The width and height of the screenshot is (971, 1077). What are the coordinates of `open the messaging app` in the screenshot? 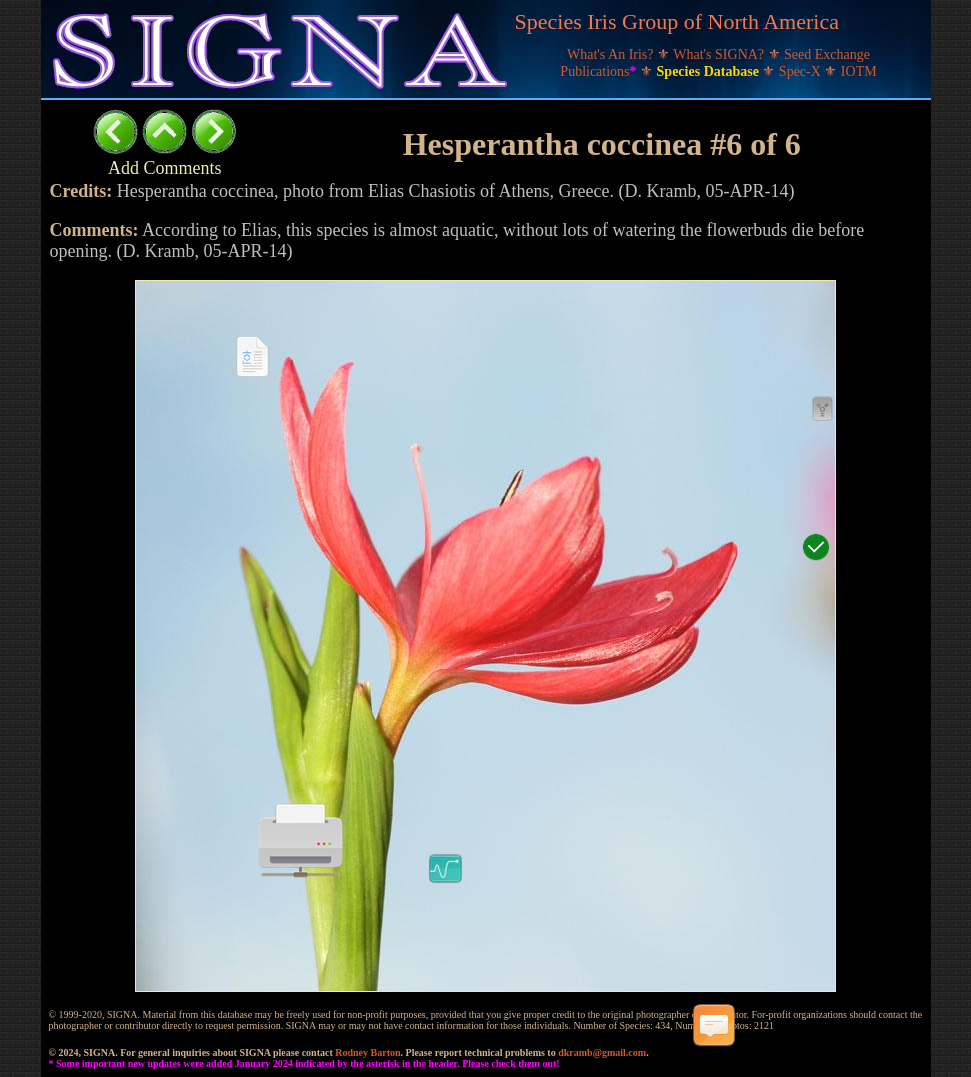 It's located at (714, 1025).